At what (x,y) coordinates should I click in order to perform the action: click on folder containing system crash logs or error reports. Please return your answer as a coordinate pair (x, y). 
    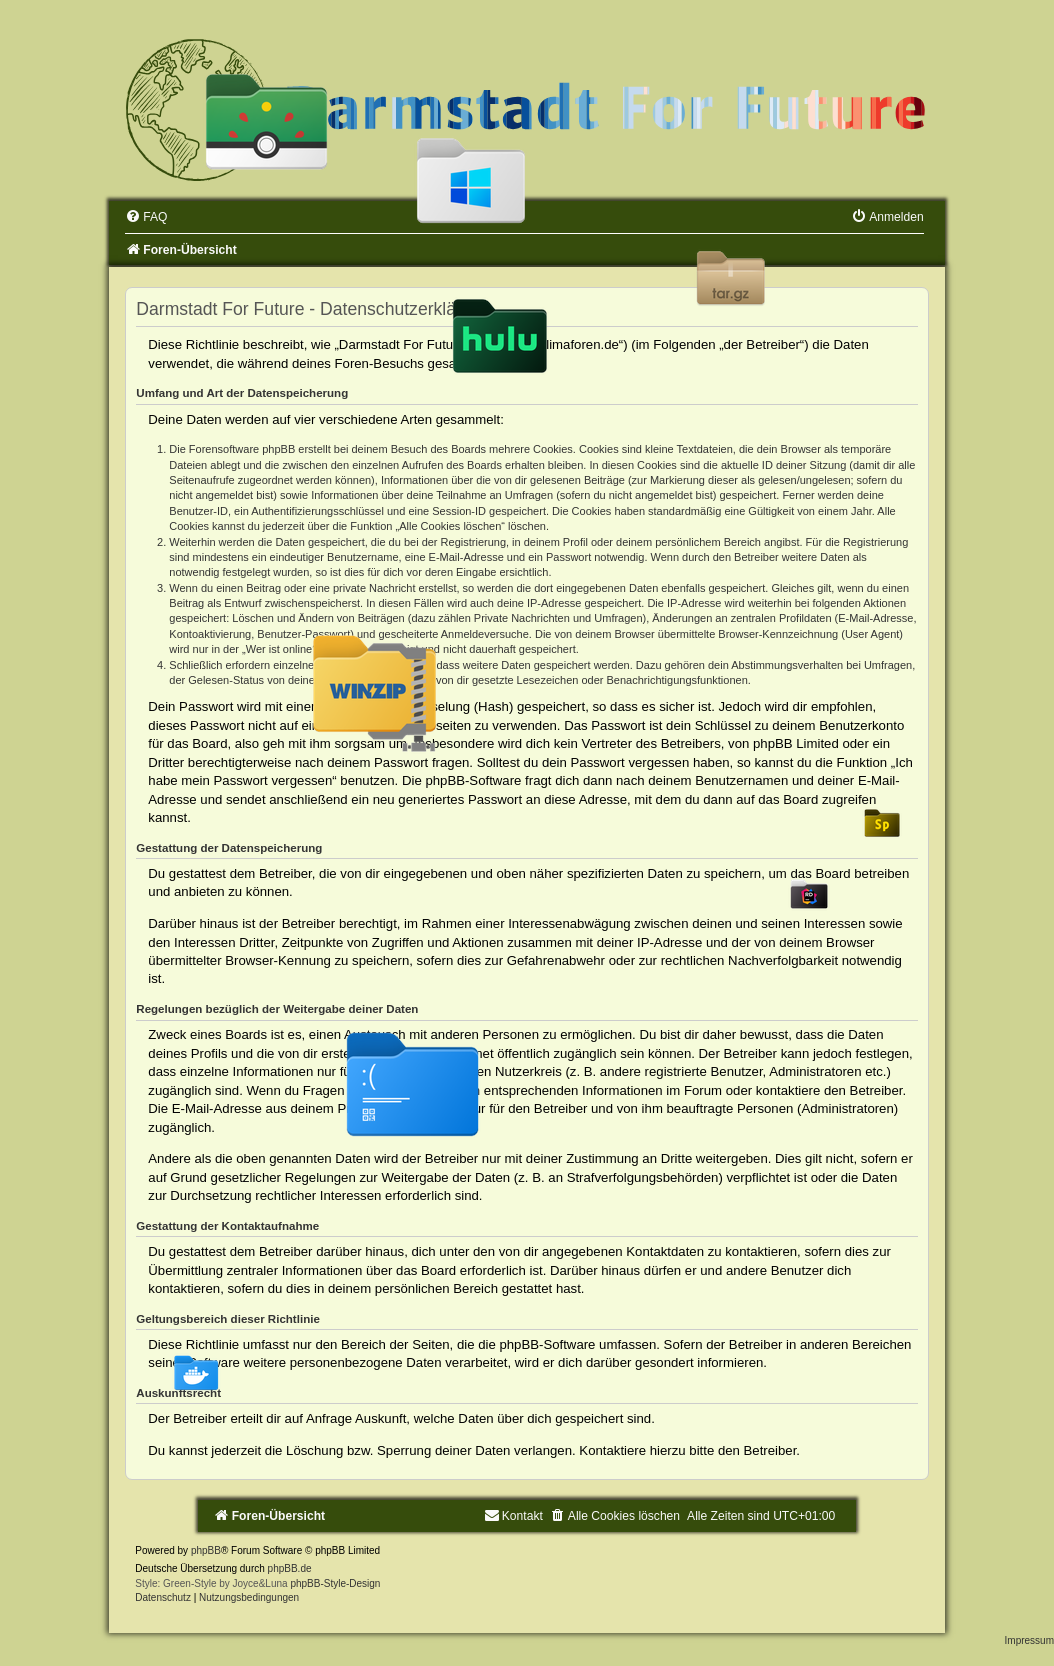
    Looking at the image, I should click on (412, 1088).